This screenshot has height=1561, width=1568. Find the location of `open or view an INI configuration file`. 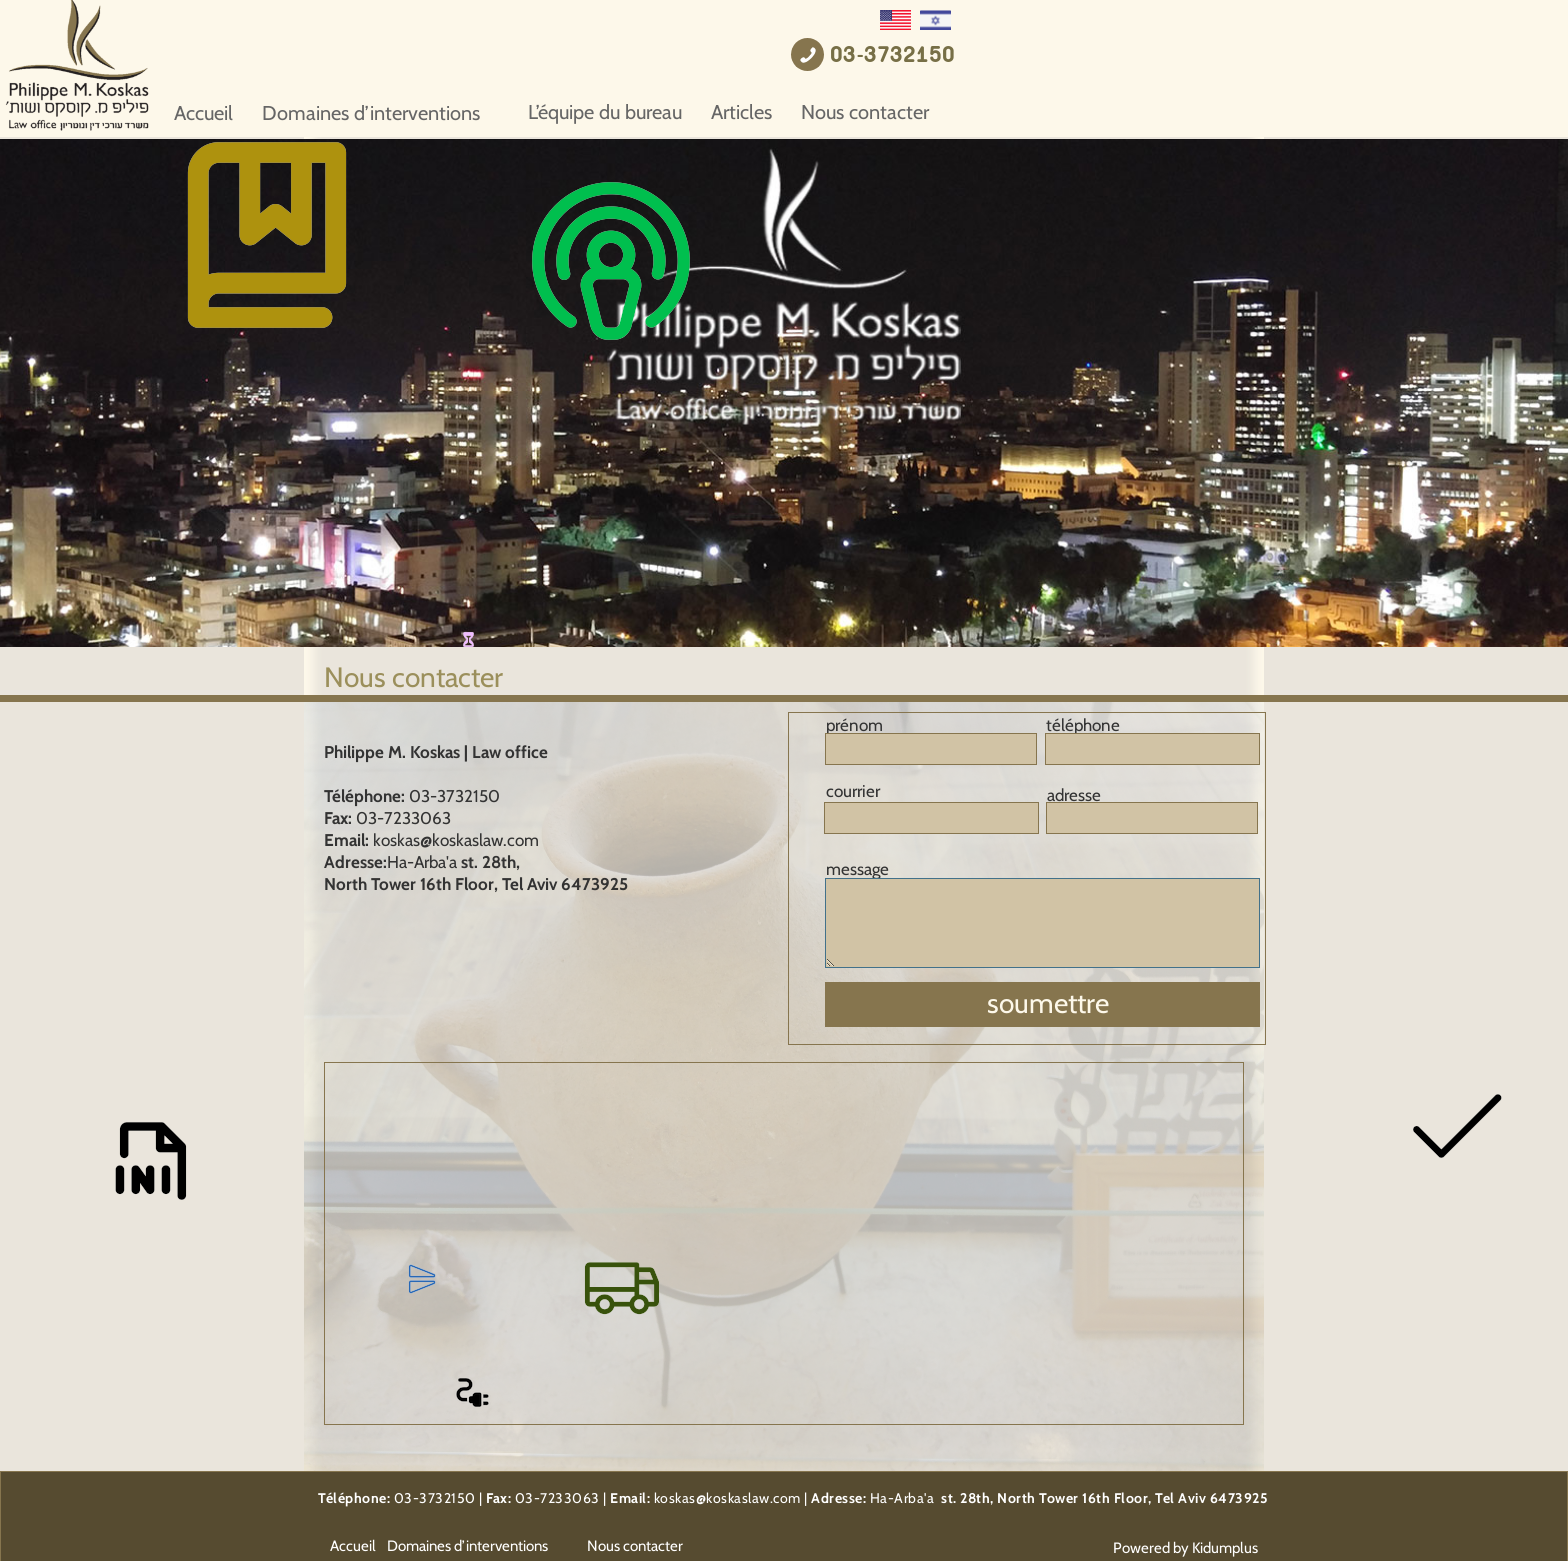

open or view an INI configuration file is located at coordinates (153, 1161).